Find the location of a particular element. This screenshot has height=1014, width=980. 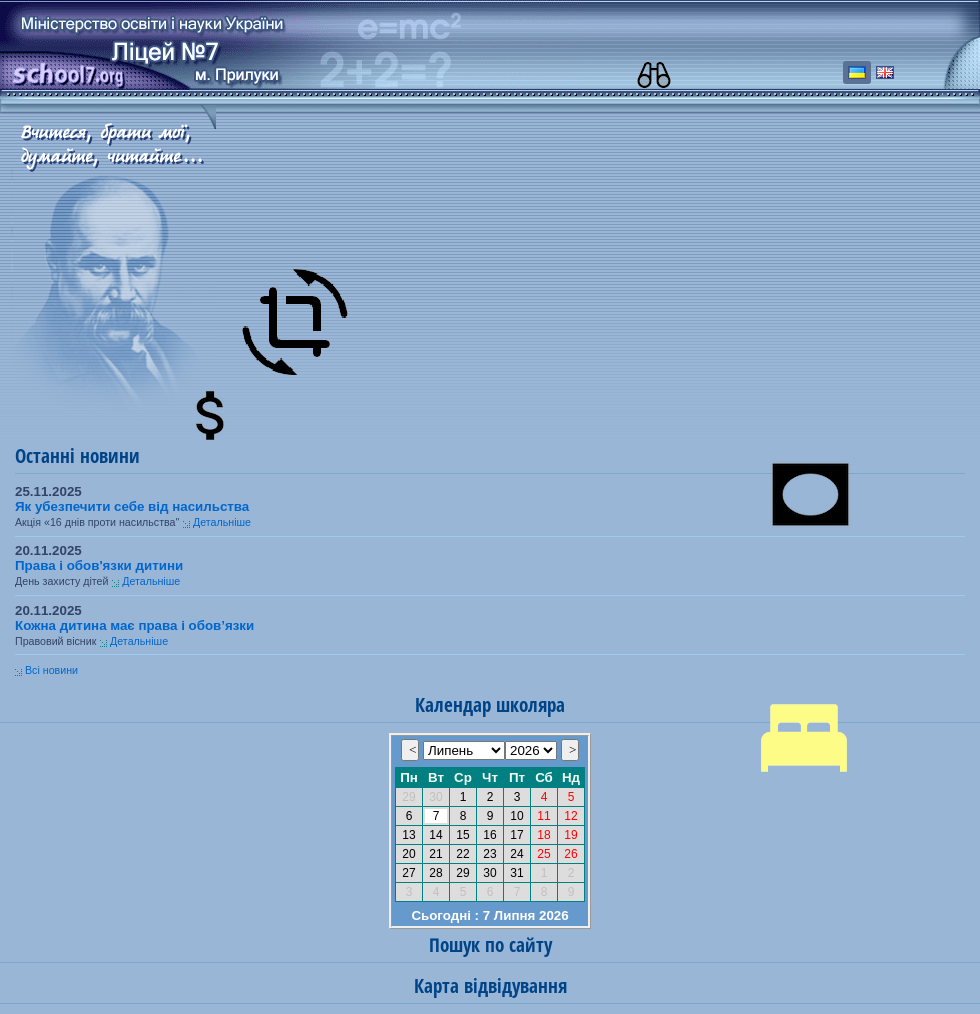

book a room or accommodation is located at coordinates (804, 738).